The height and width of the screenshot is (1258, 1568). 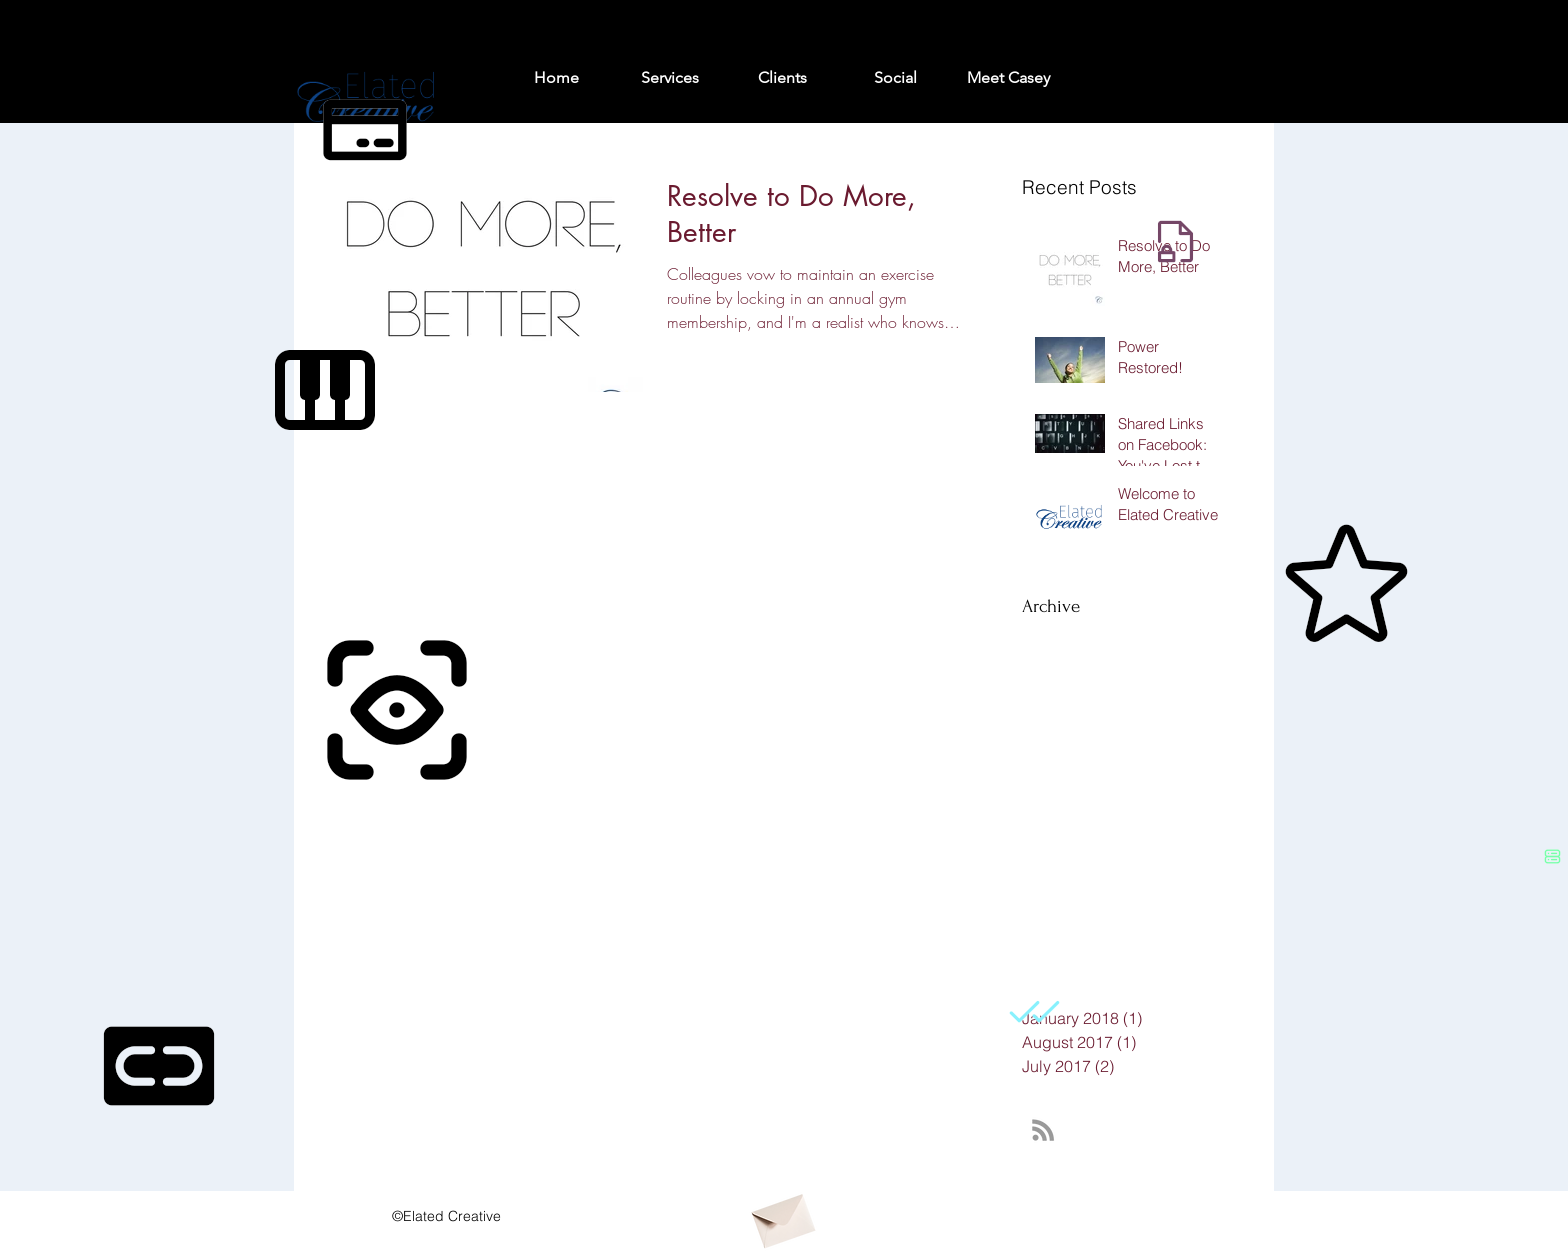 I want to click on add to favorites, so click(x=1346, y=585).